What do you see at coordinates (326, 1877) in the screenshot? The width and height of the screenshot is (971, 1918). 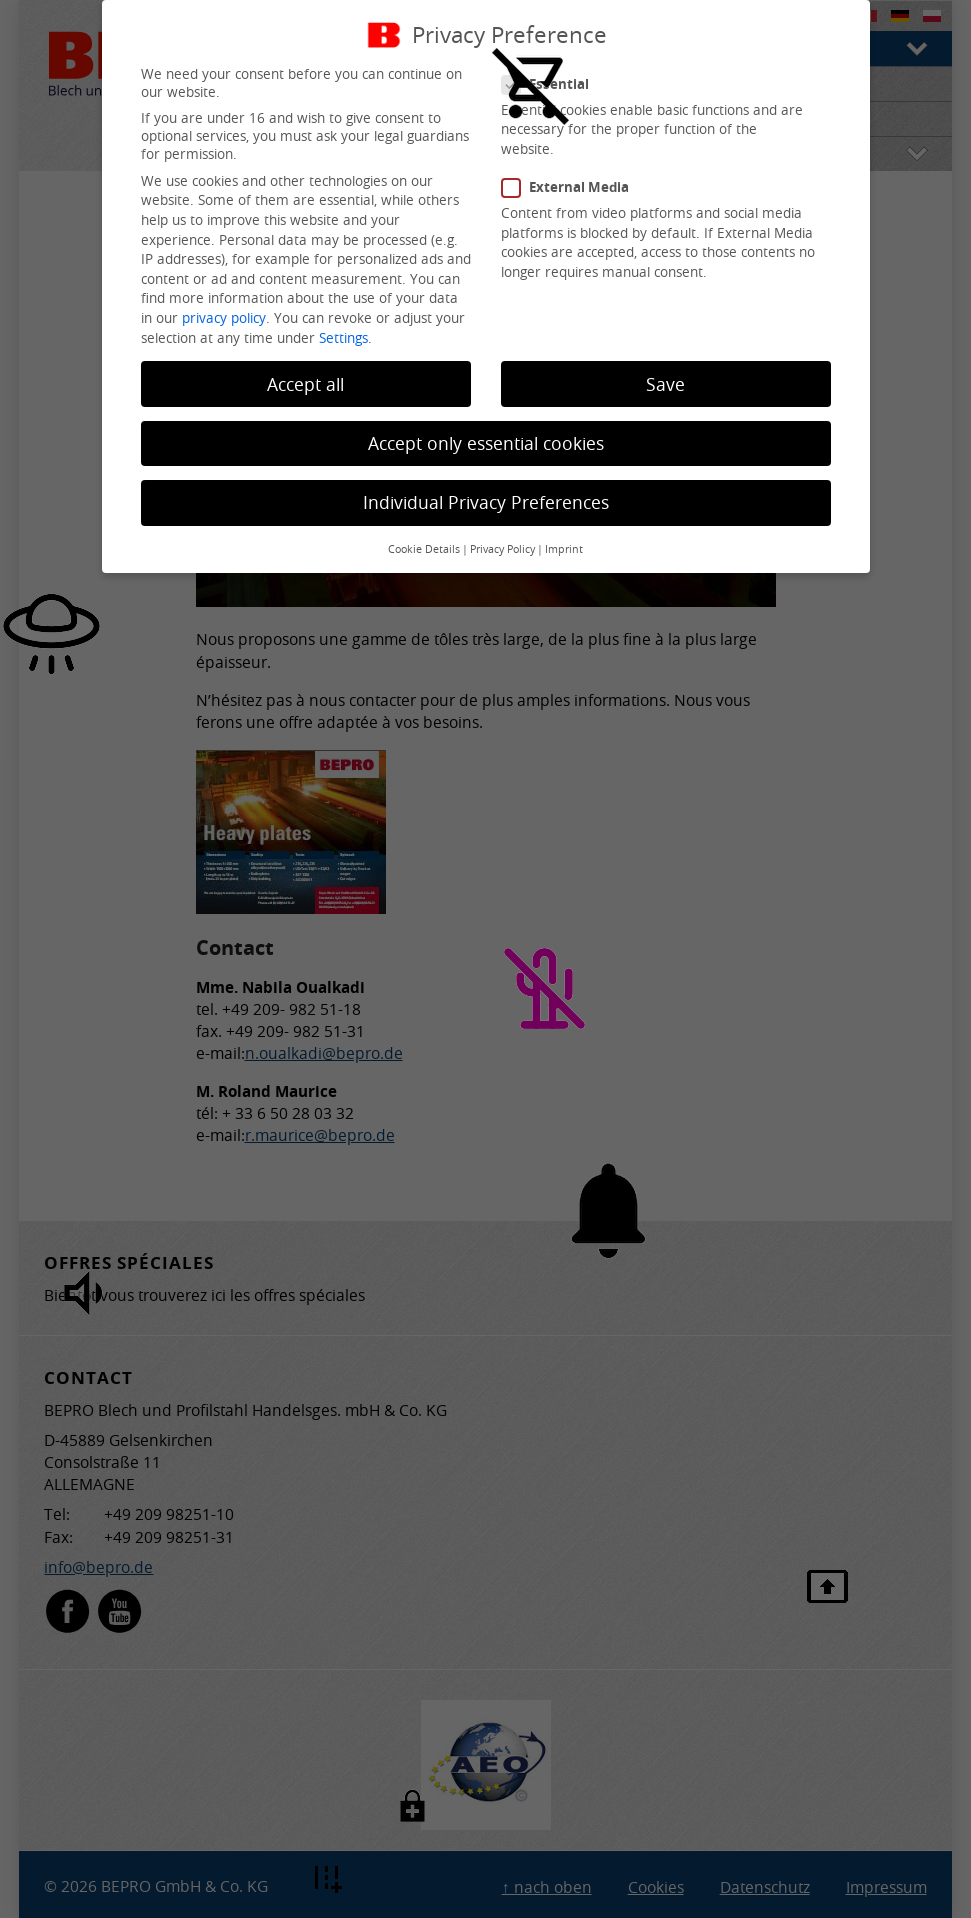 I see `add a new road to the map` at bounding box center [326, 1877].